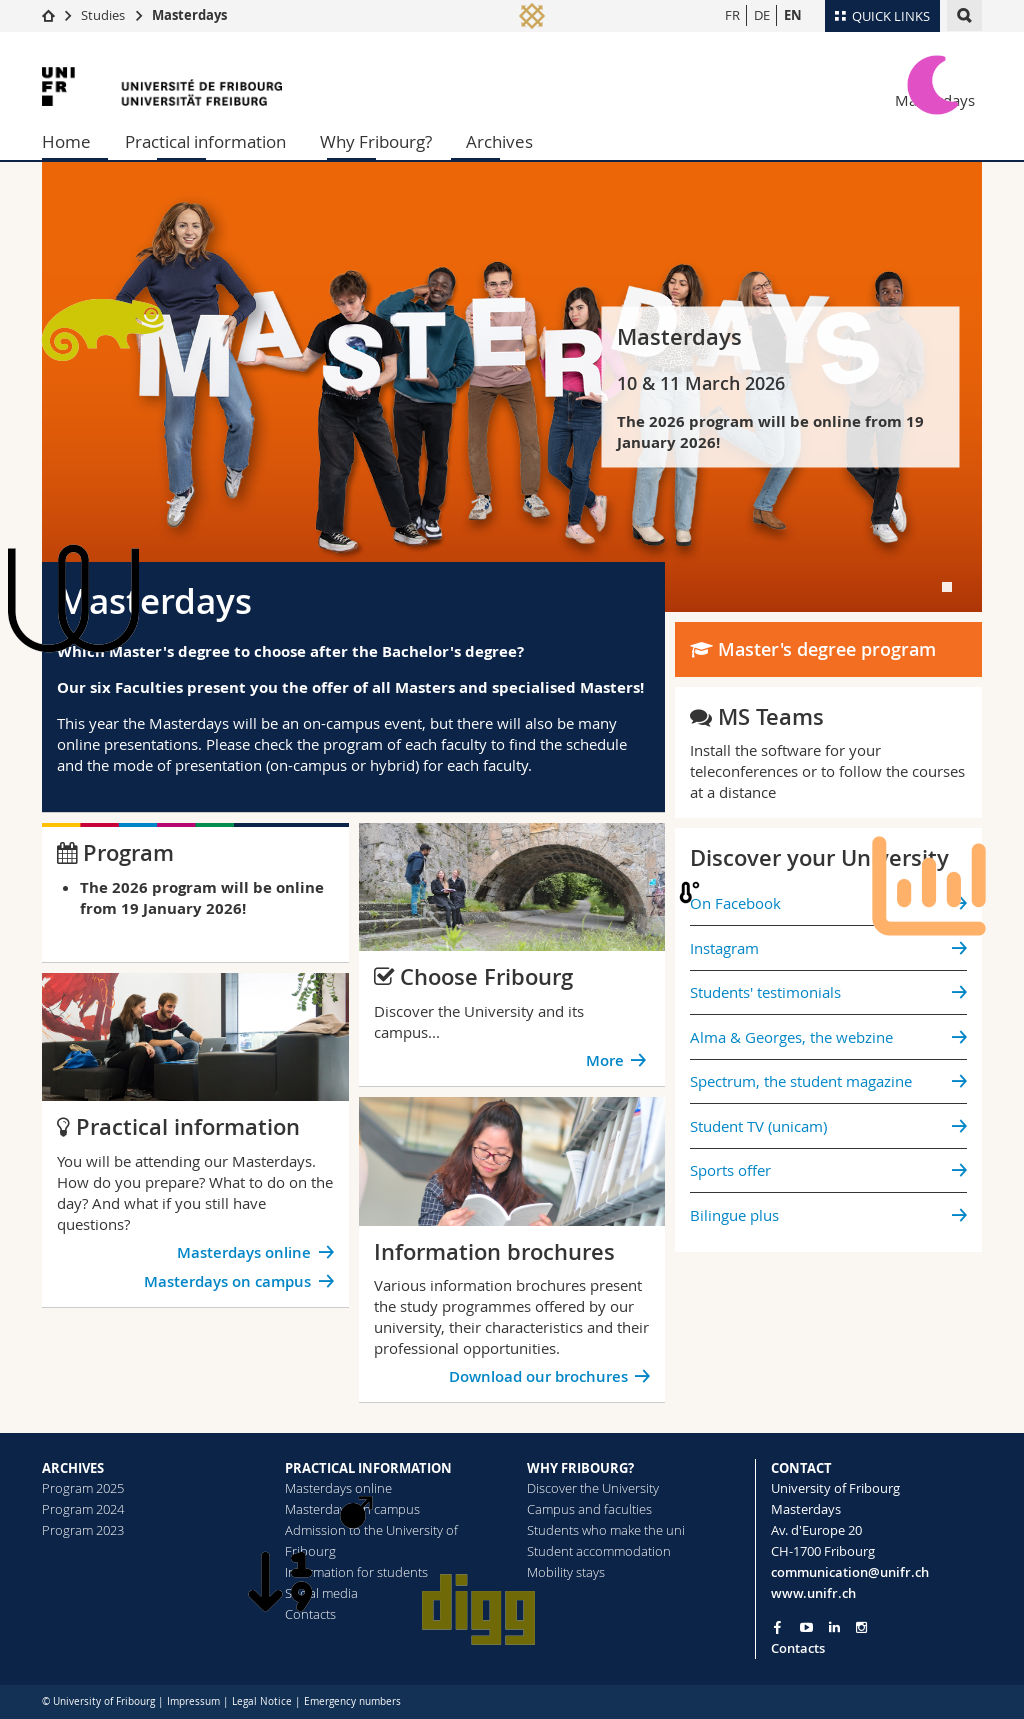 The height and width of the screenshot is (1719, 1024). Describe the element at coordinates (478, 1609) in the screenshot. I see `visit digg social news website` at that location.